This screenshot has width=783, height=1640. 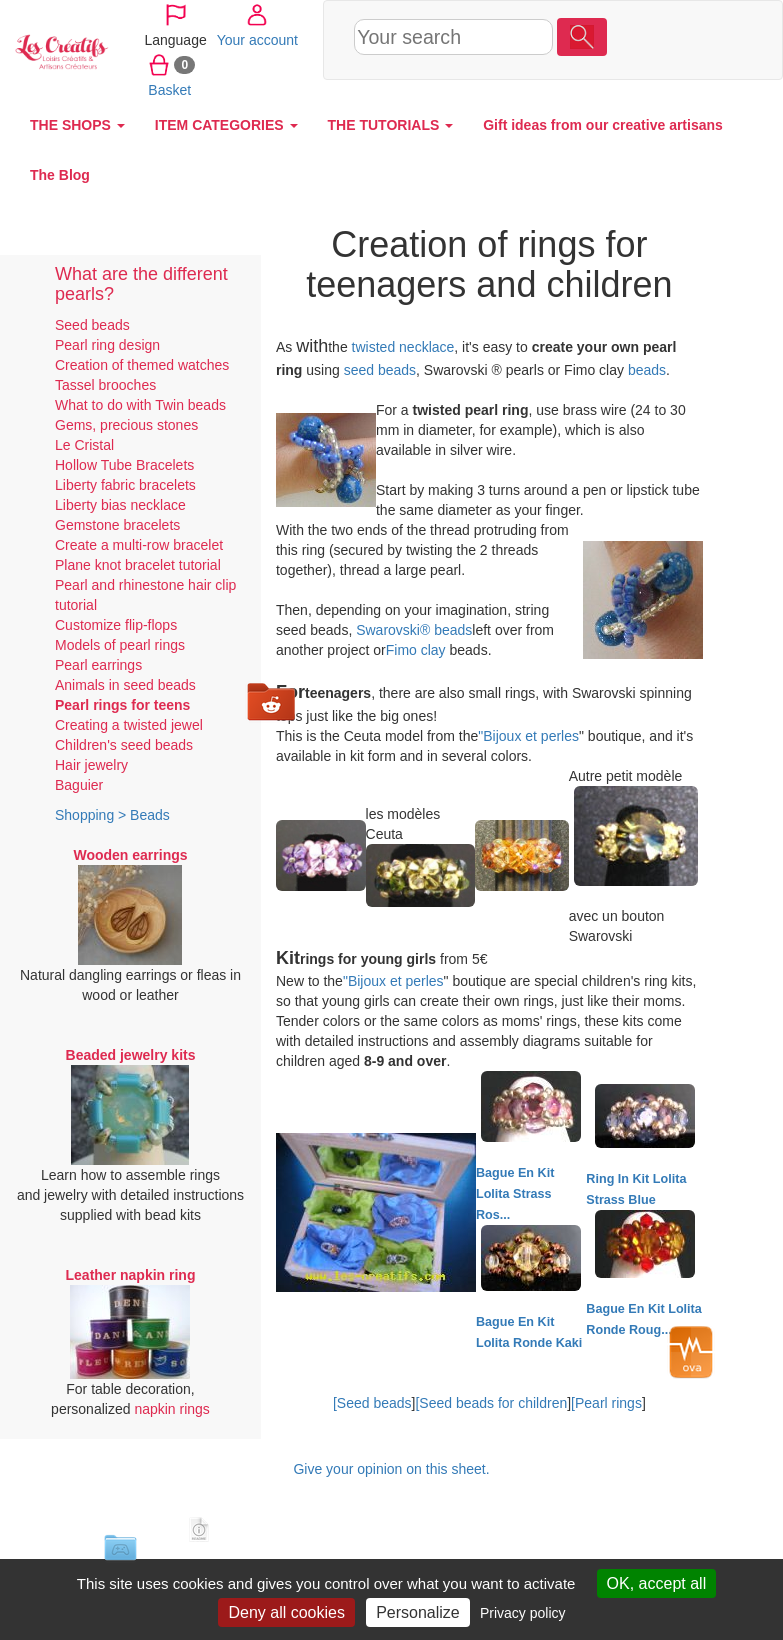 What do you see at coordinates (691, 1352) in the screenshot?
I see `VirtualBox appliance file (.ova format)` at bounding box center [691, 1352].